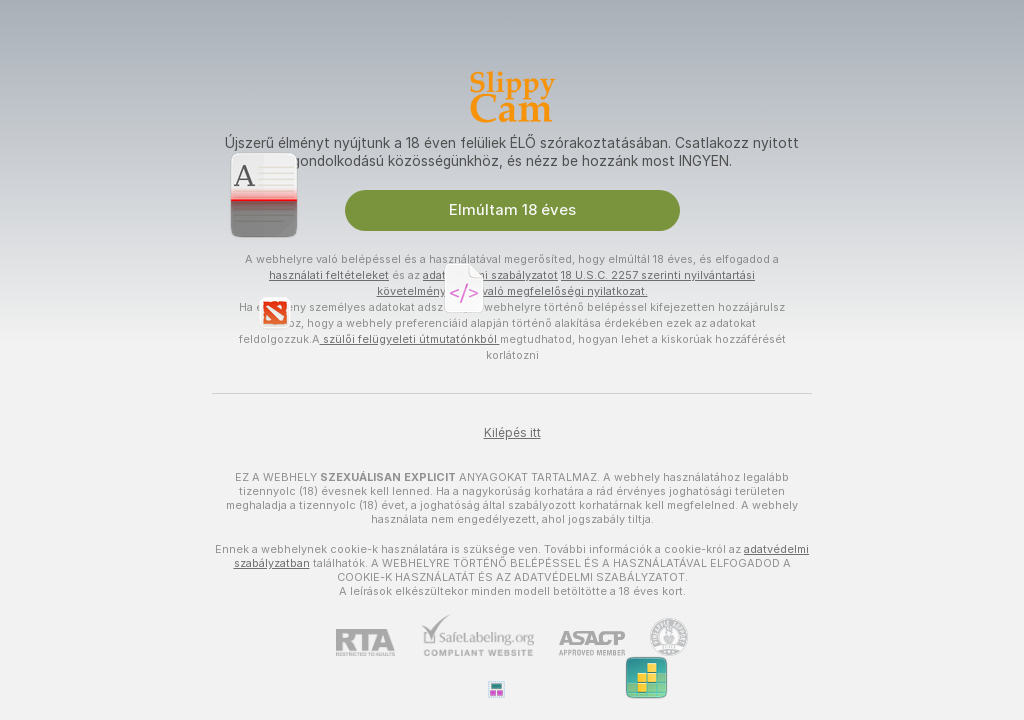  I want to click on an xml file type indicator, so click(464, 288).